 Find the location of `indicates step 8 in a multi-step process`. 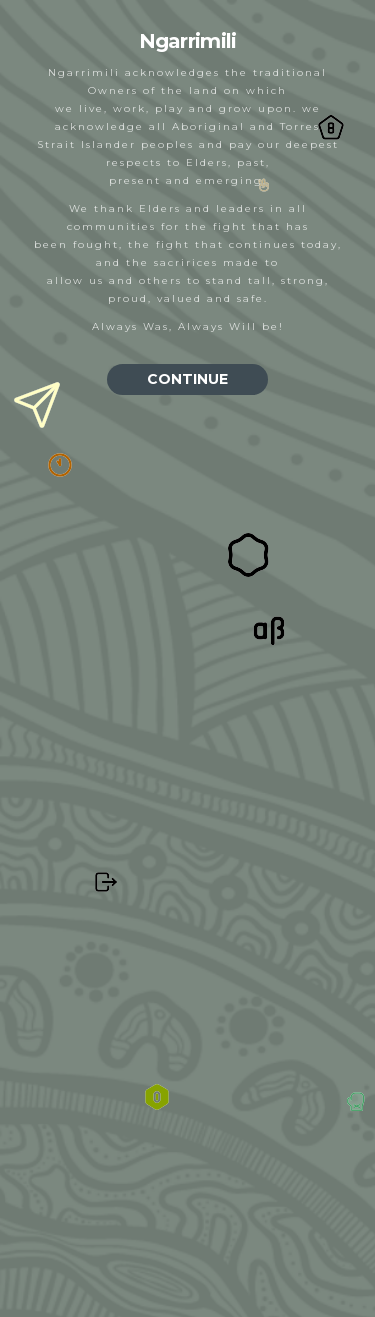

indicates step 8 in a multi-step process is located at coordinates (331, 128).